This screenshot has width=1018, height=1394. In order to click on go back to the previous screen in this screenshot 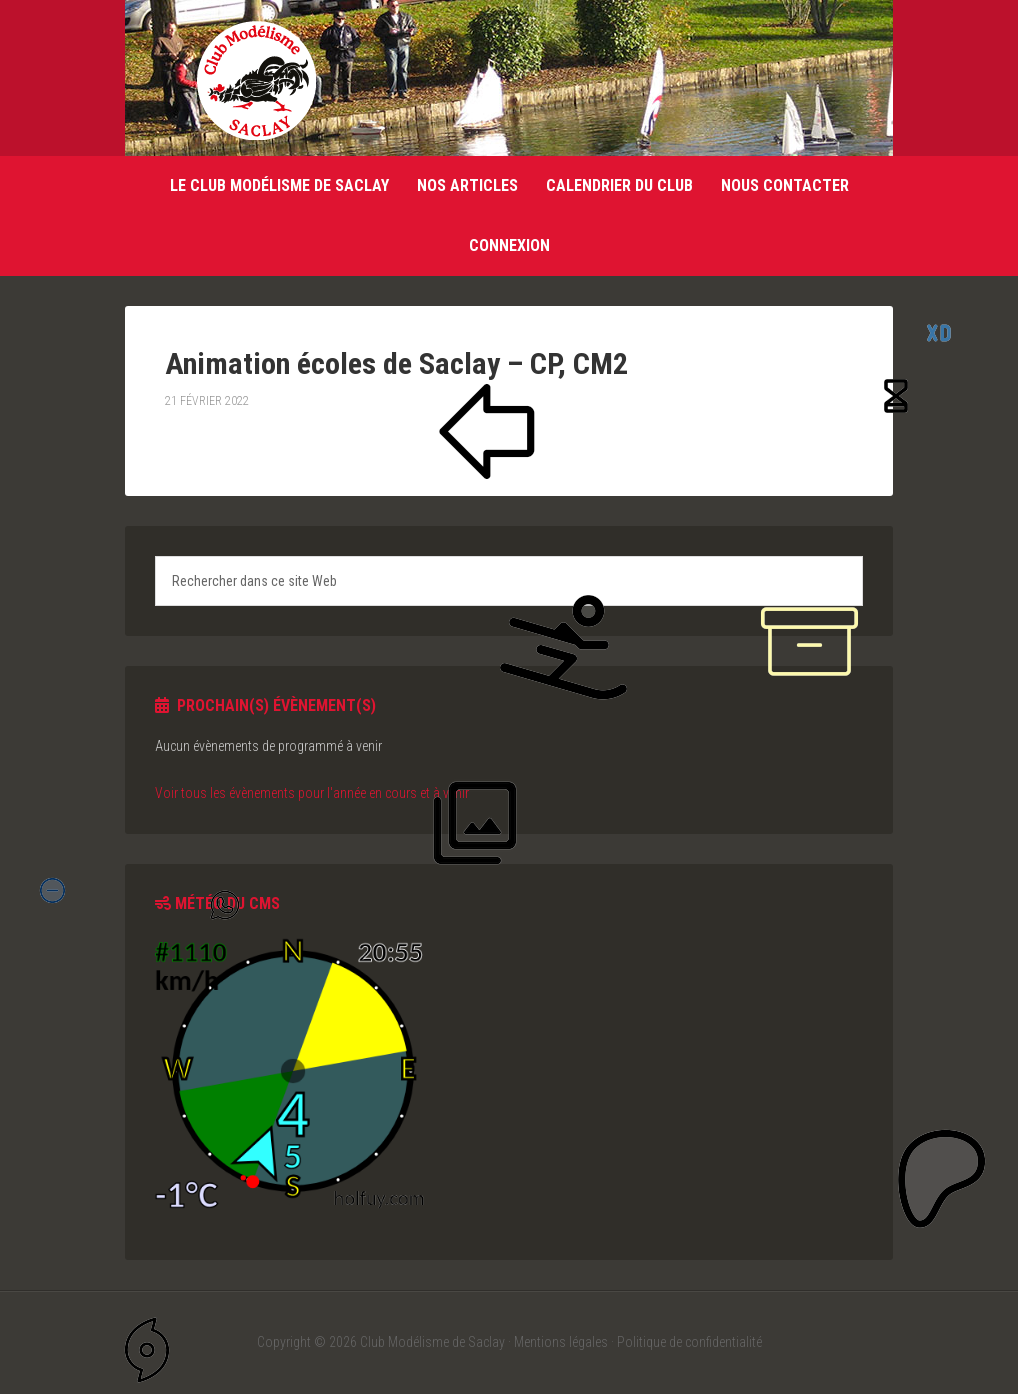, I will do `click(490, 431)`.